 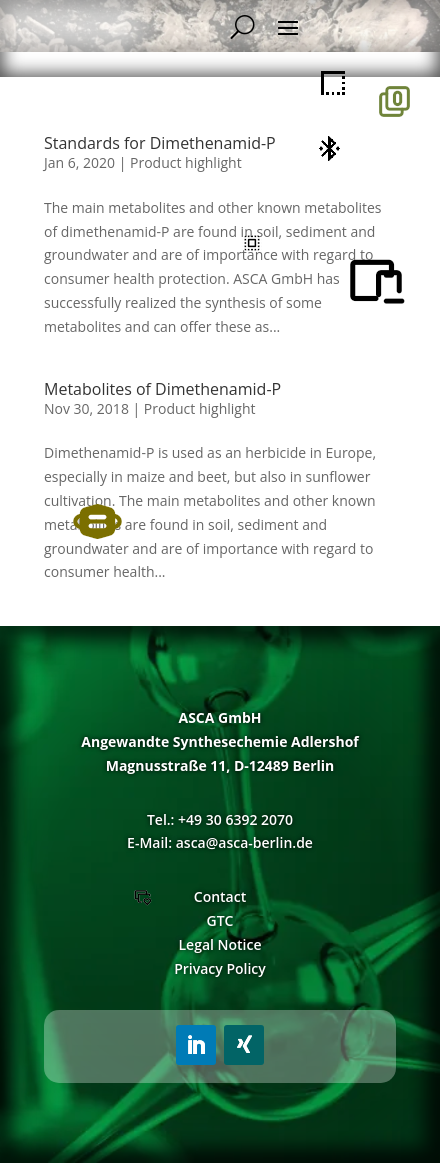 I want to click on indicates mask required or health safety area, so click(x=97, y=521).